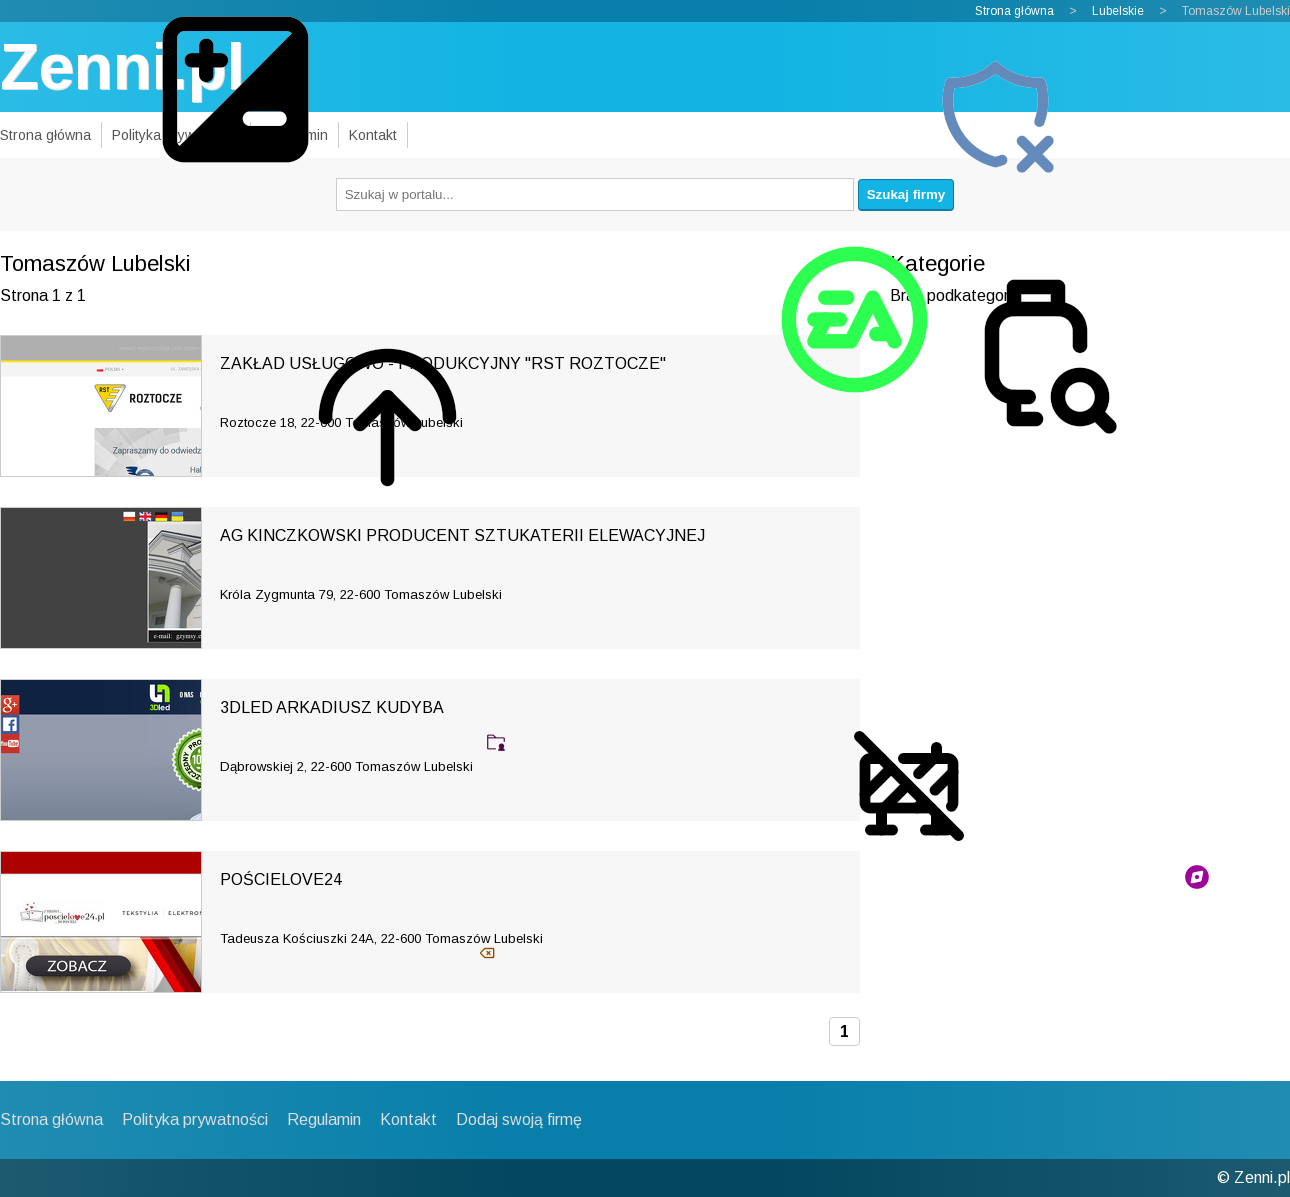  Describe the element at coordinates (909, 786) in the screenshot. I see `disable road barrier or construction zone` at that location.